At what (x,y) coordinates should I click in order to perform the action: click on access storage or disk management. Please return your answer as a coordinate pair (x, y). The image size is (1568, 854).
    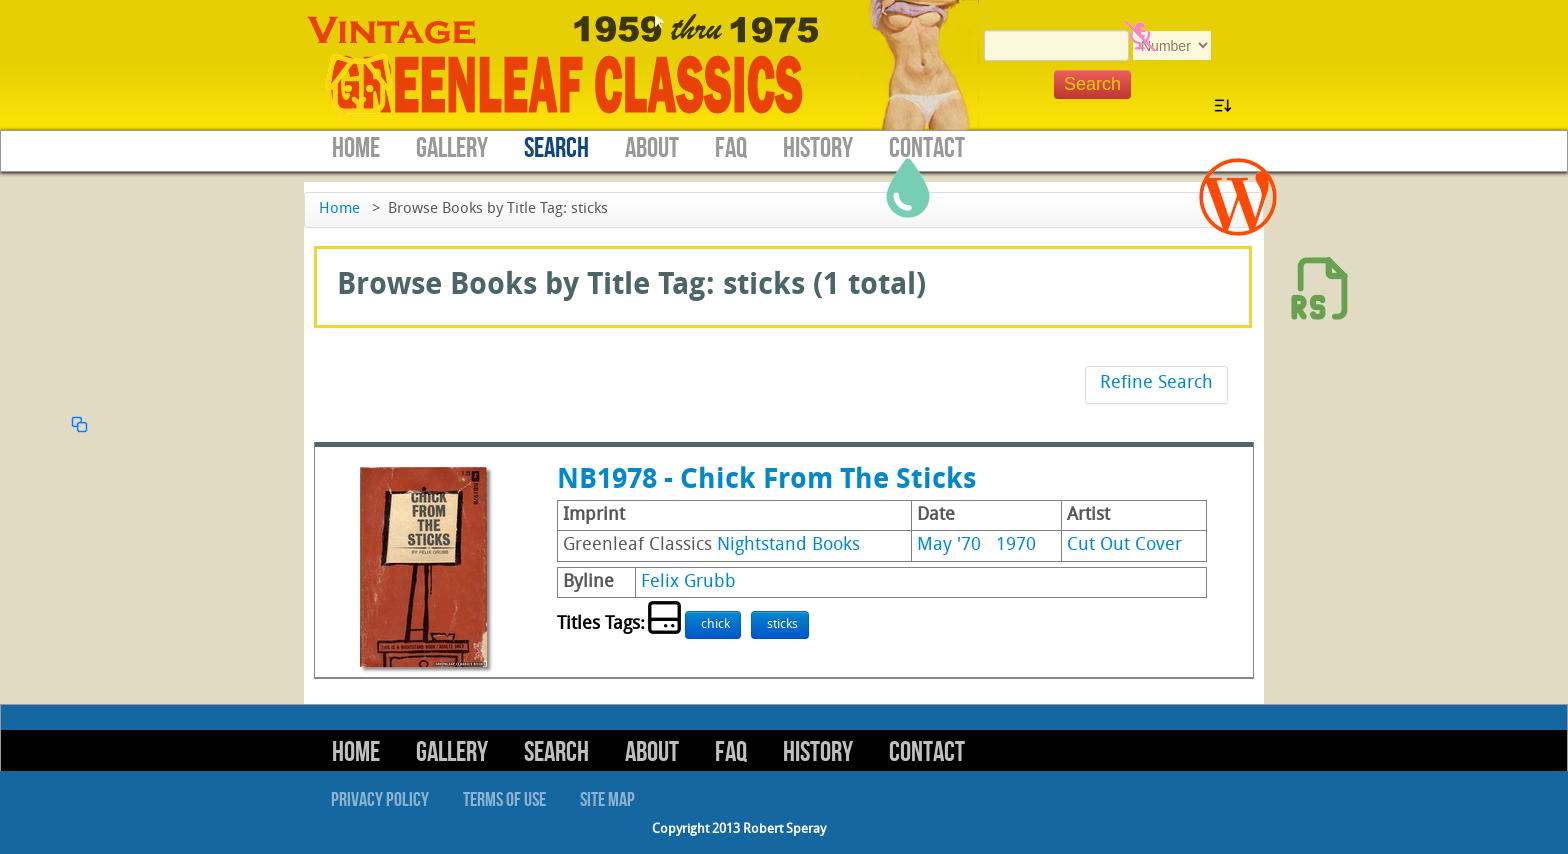
    Looking at the image, I should click on (664, 617).